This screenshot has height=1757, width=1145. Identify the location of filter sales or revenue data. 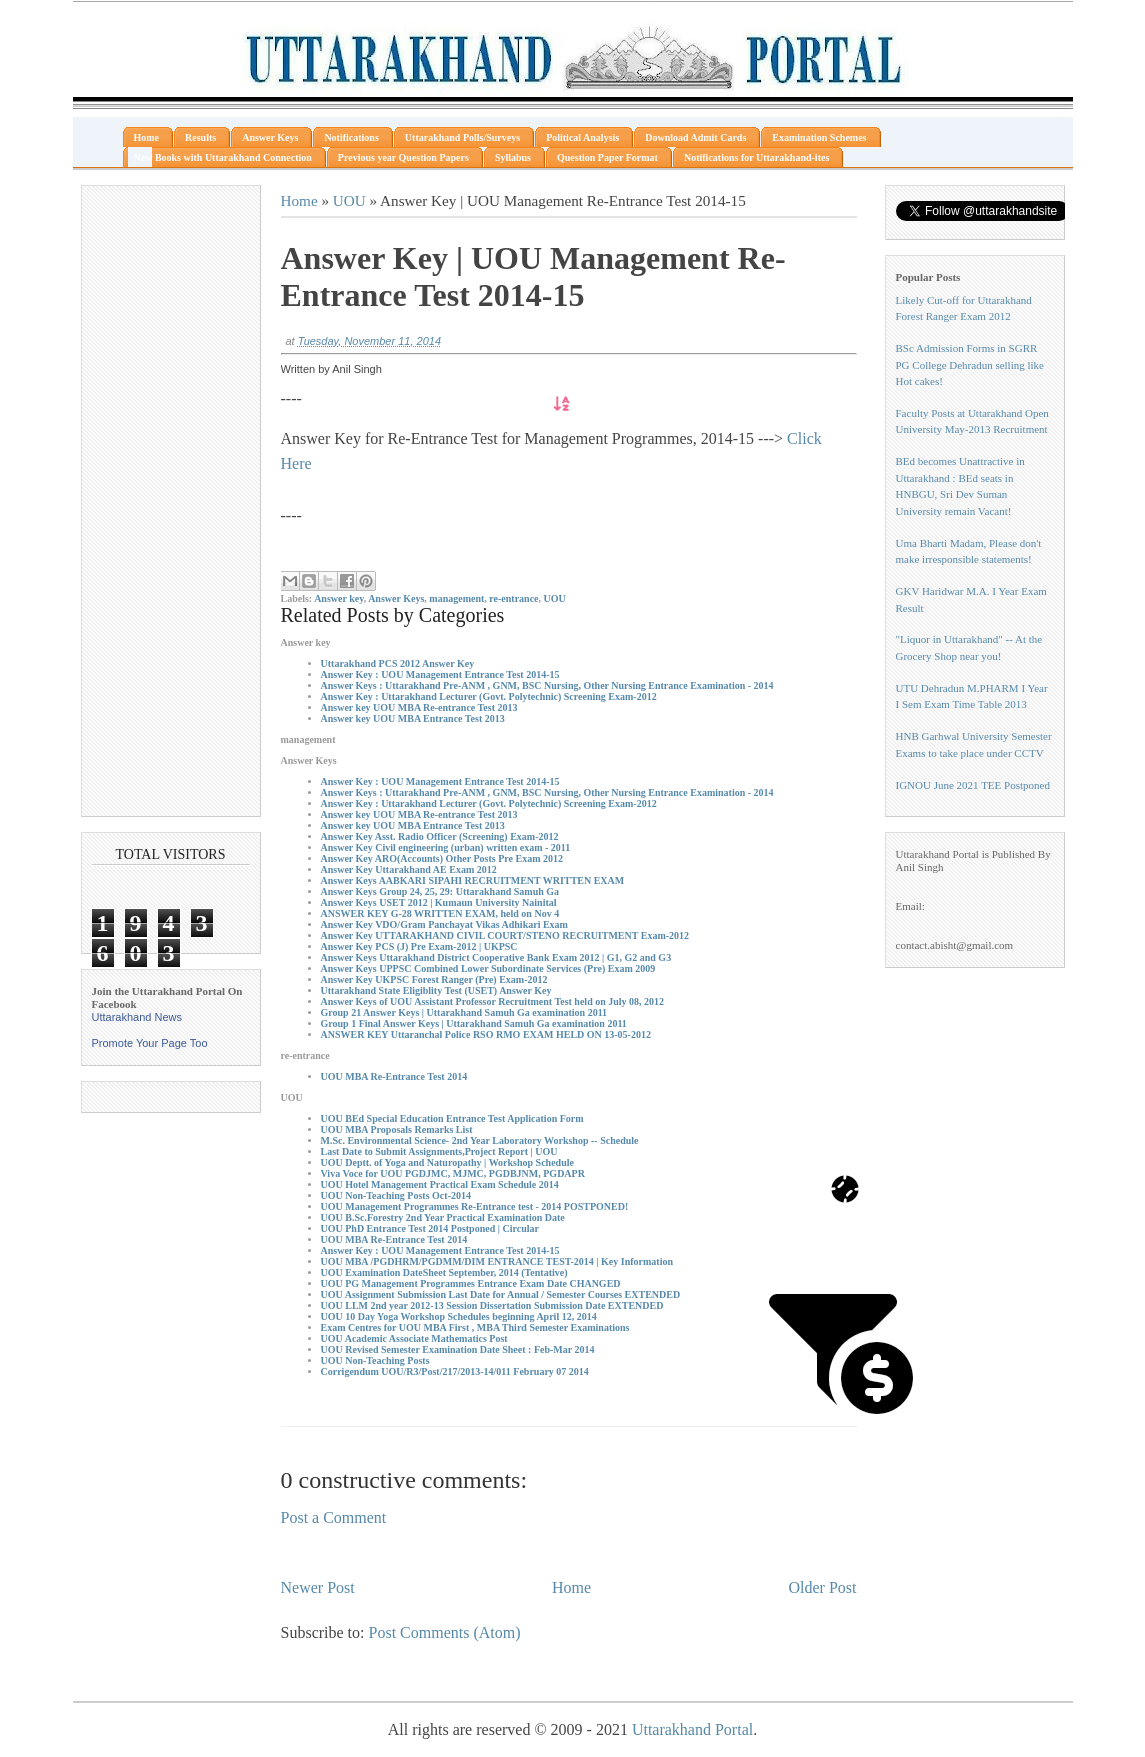
(841, 1342).